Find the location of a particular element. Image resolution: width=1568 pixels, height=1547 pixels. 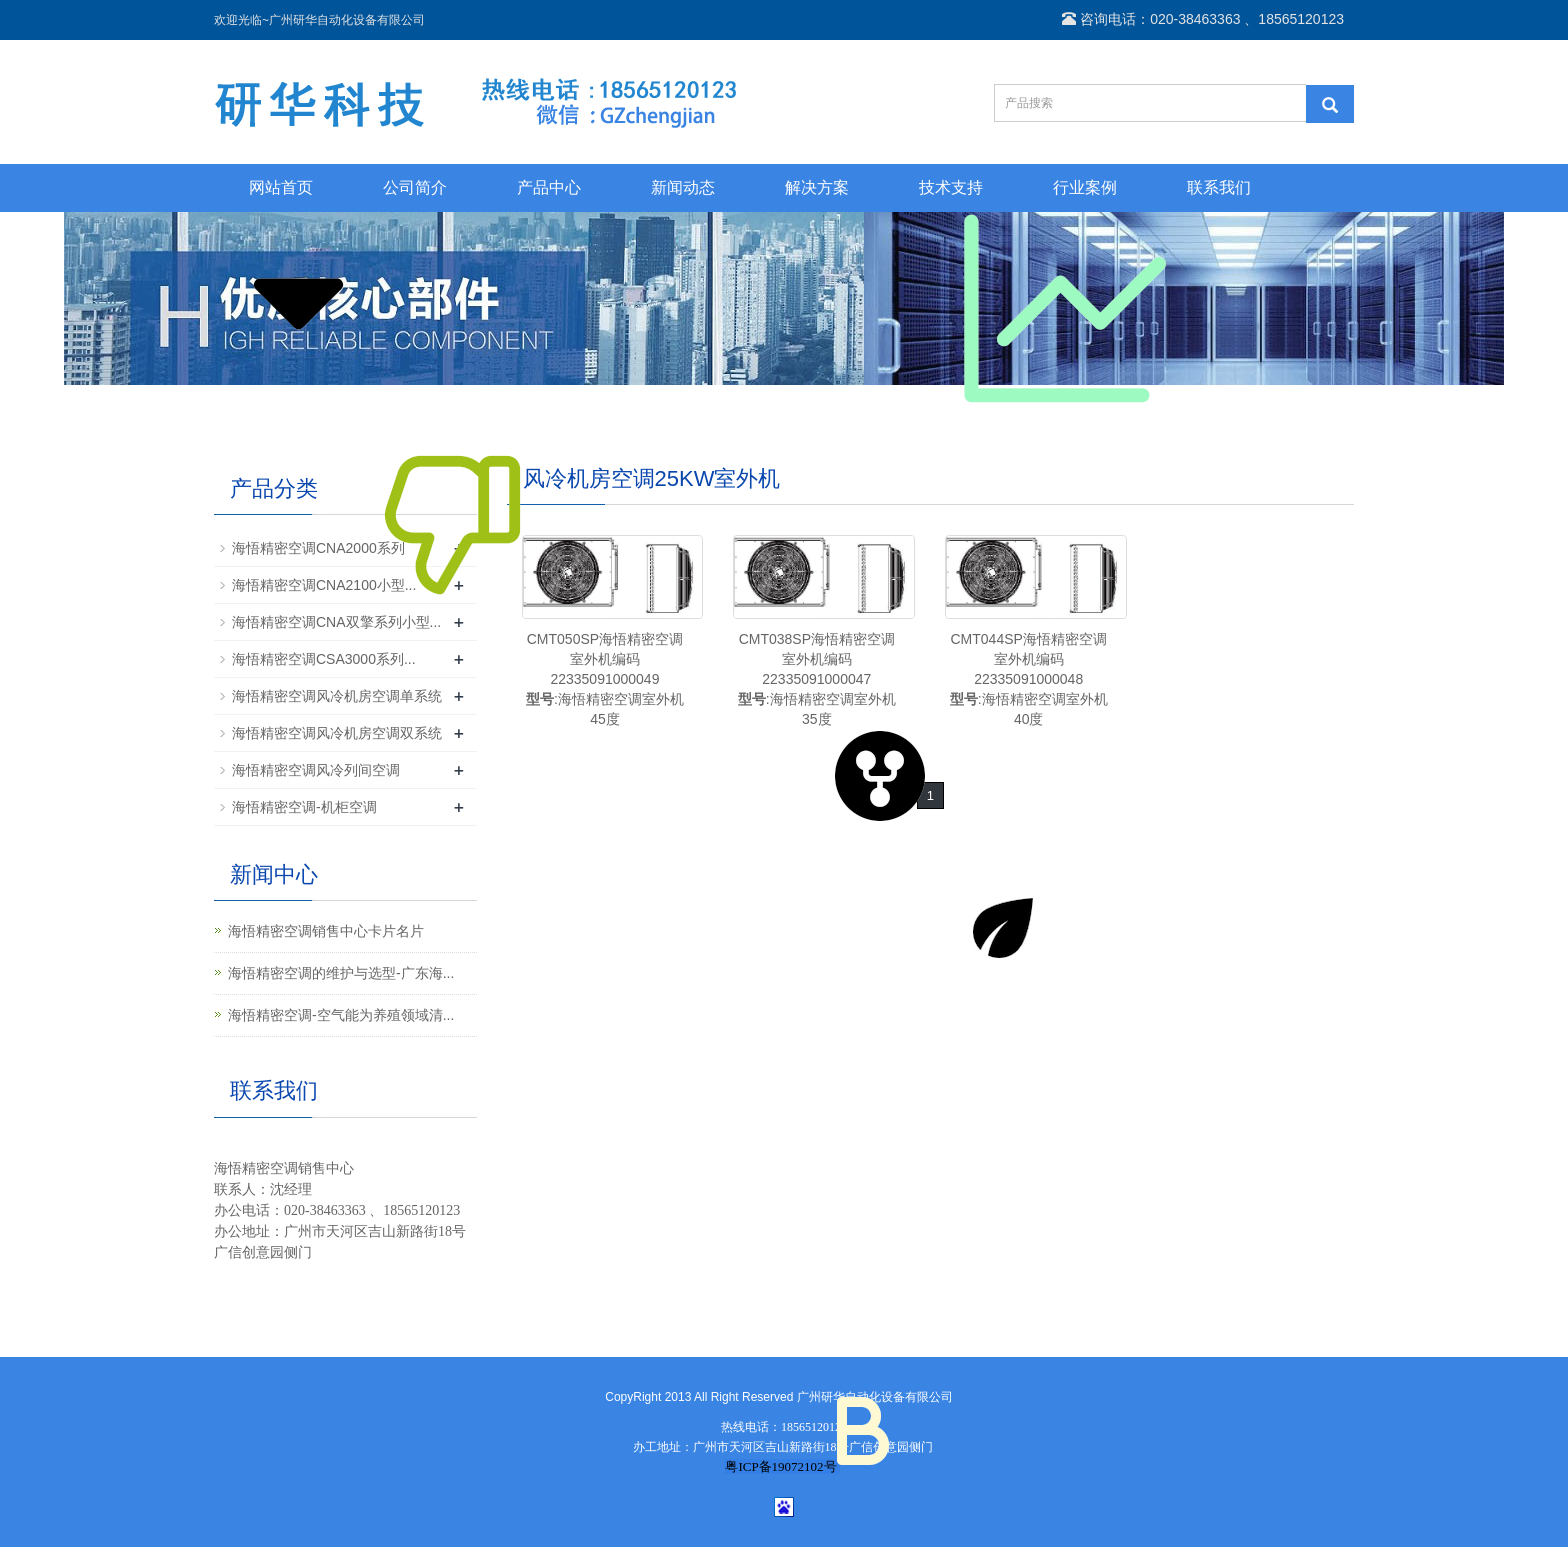

dislike or downvote content is located at coordinates (454, 521).